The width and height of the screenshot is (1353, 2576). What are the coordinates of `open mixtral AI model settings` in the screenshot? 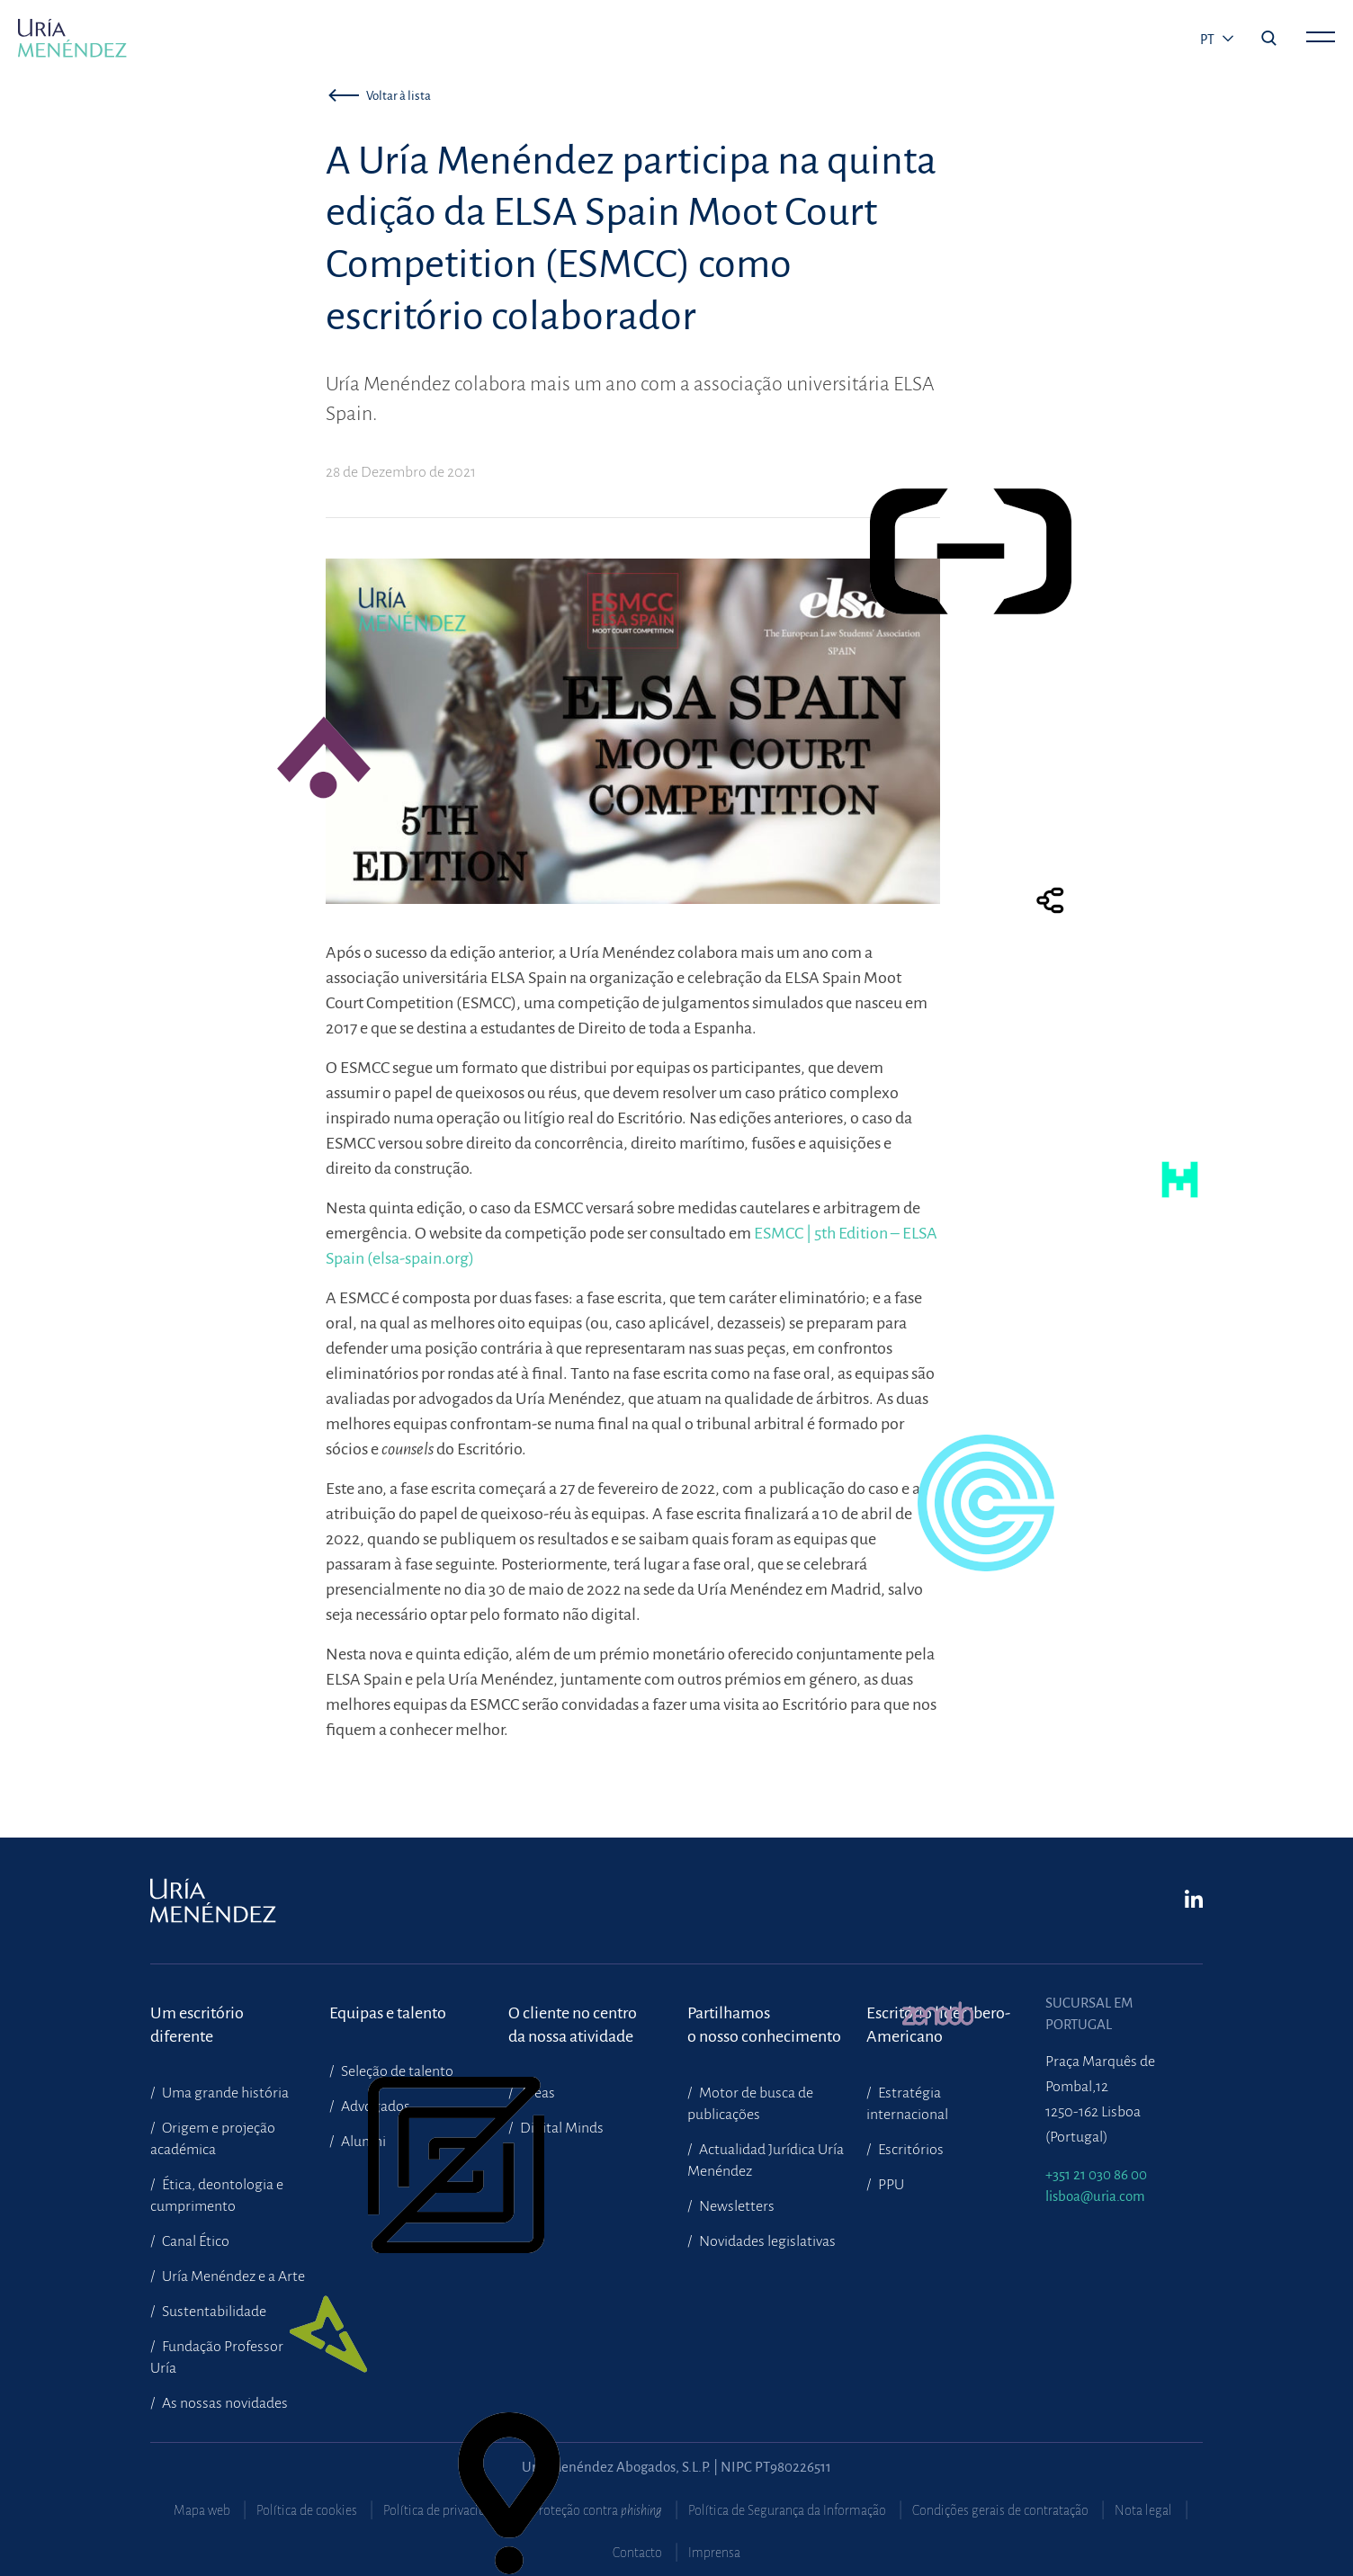 It's located at (1179, 1179).